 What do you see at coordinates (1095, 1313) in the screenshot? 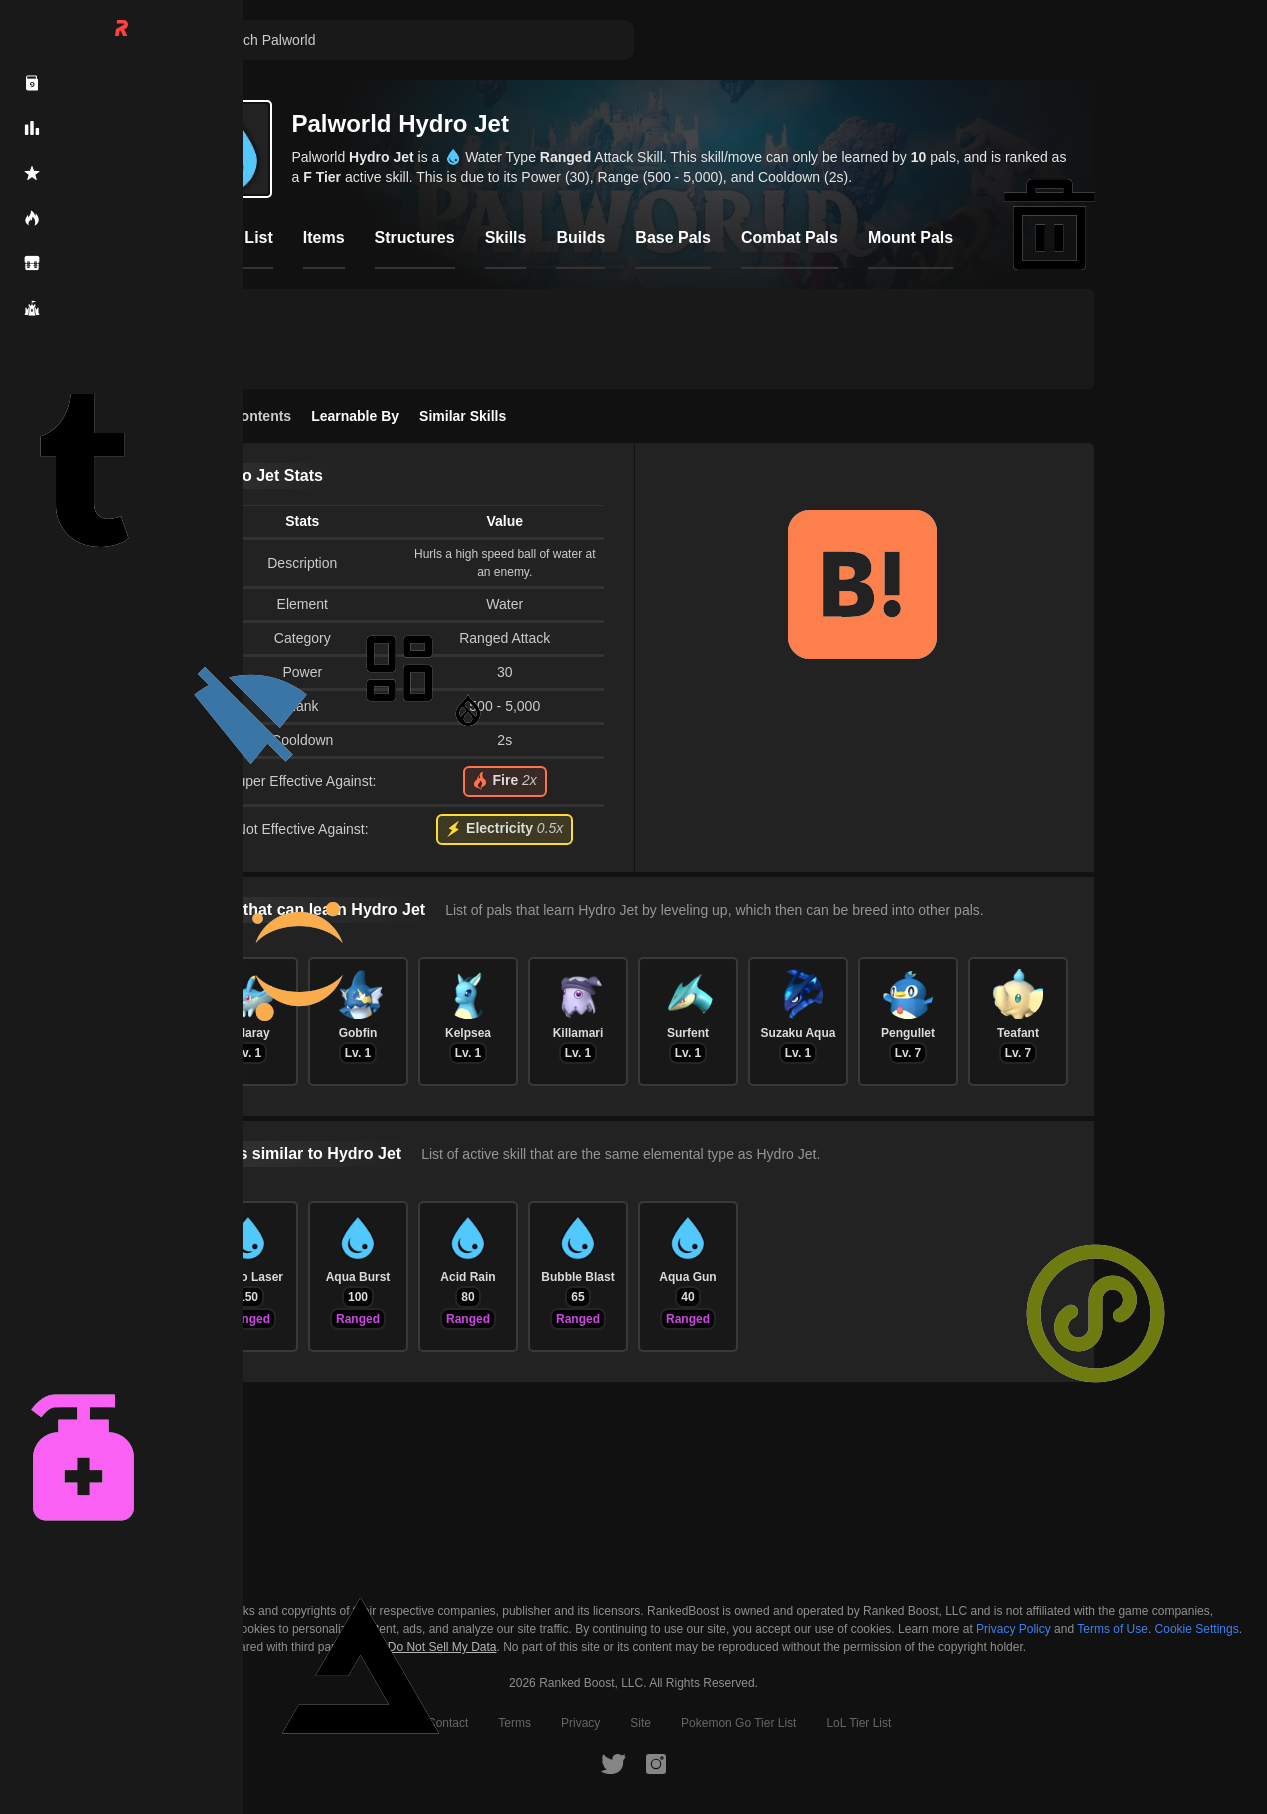
I see `open a mini program or lightweight app` at bounding box center [1095, 1313].